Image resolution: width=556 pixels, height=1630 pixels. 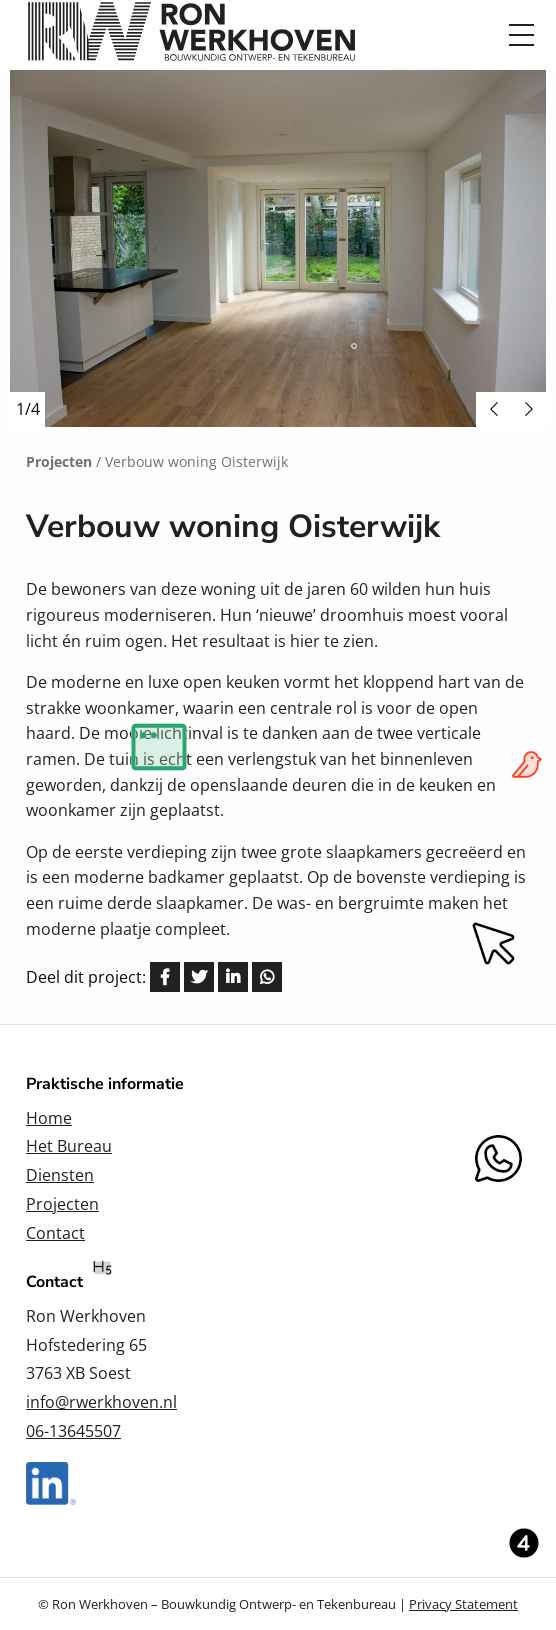 What do you see at coordinates (493, 943) in the screenshot?
I see `mouse pointer or cursor indicator` at bounding box center [493, 943].